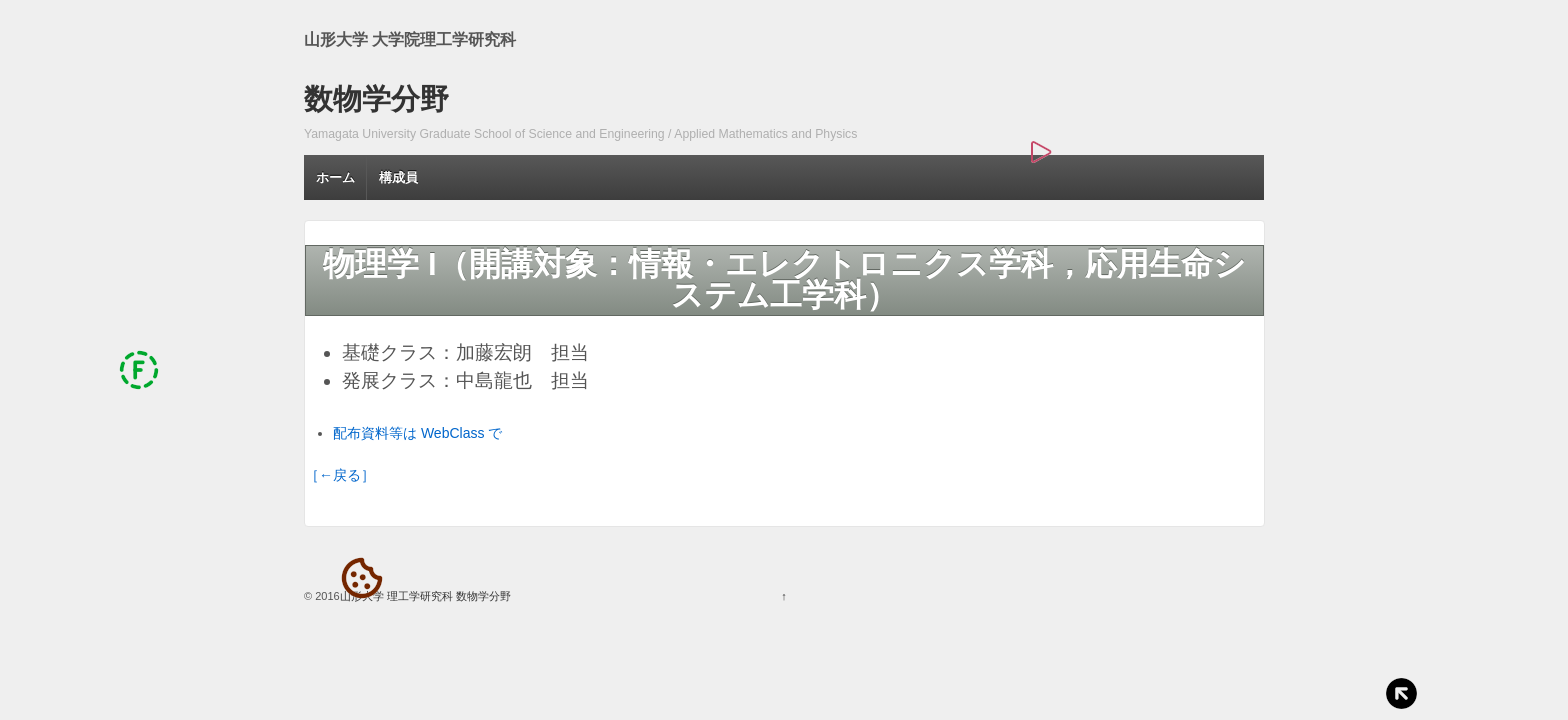 The image size is (1568, 720). What do you see at coordinates (1041, 152) in the screenshot?
I see `play media or video content` at bounding box center [1041, 152].